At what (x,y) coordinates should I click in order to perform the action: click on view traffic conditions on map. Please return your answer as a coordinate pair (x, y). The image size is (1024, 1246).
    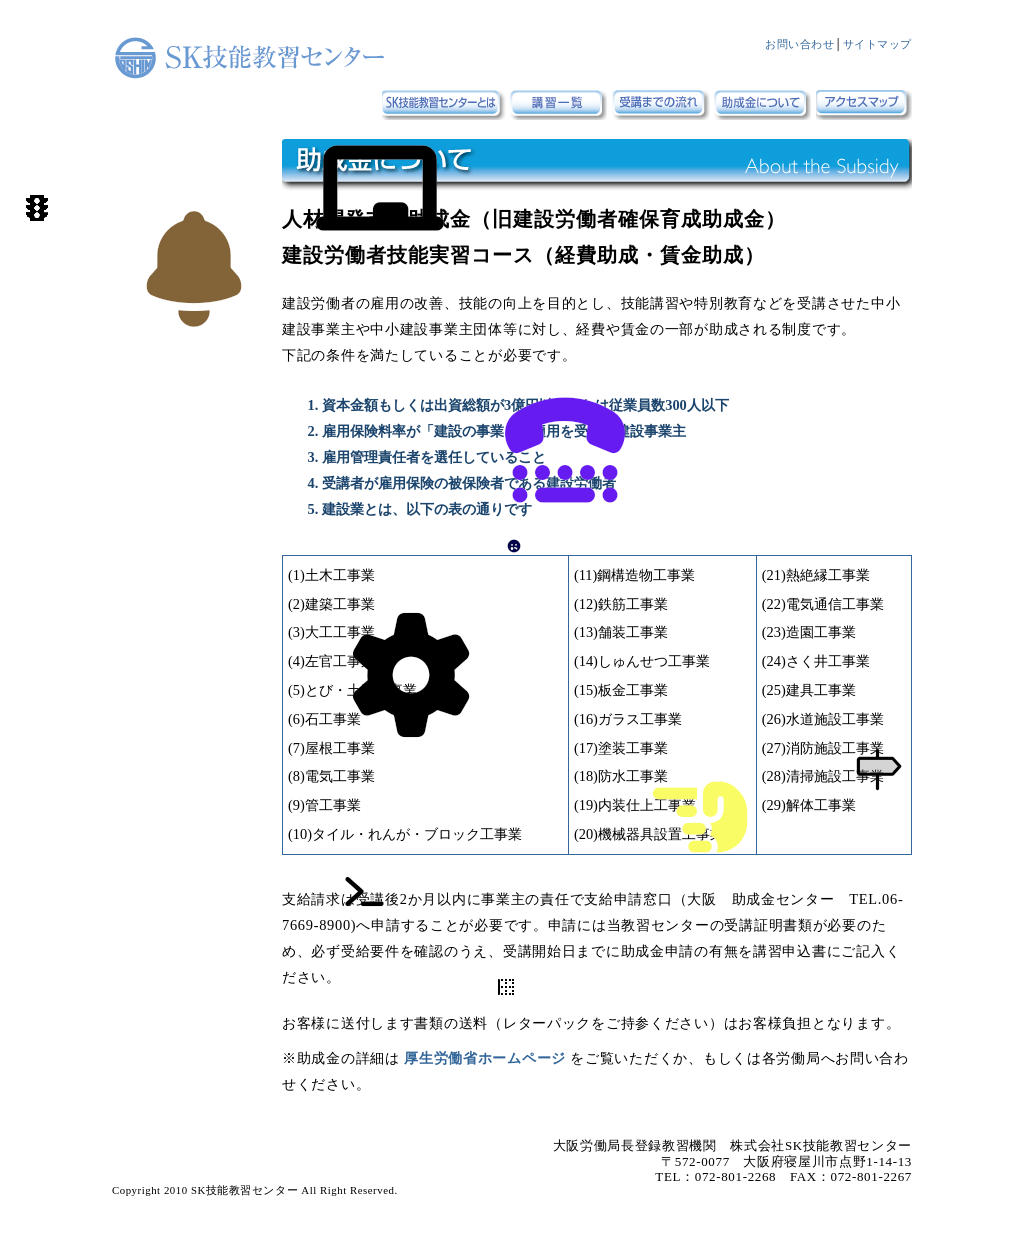
    Looking at the image, I should click on (37, 208).